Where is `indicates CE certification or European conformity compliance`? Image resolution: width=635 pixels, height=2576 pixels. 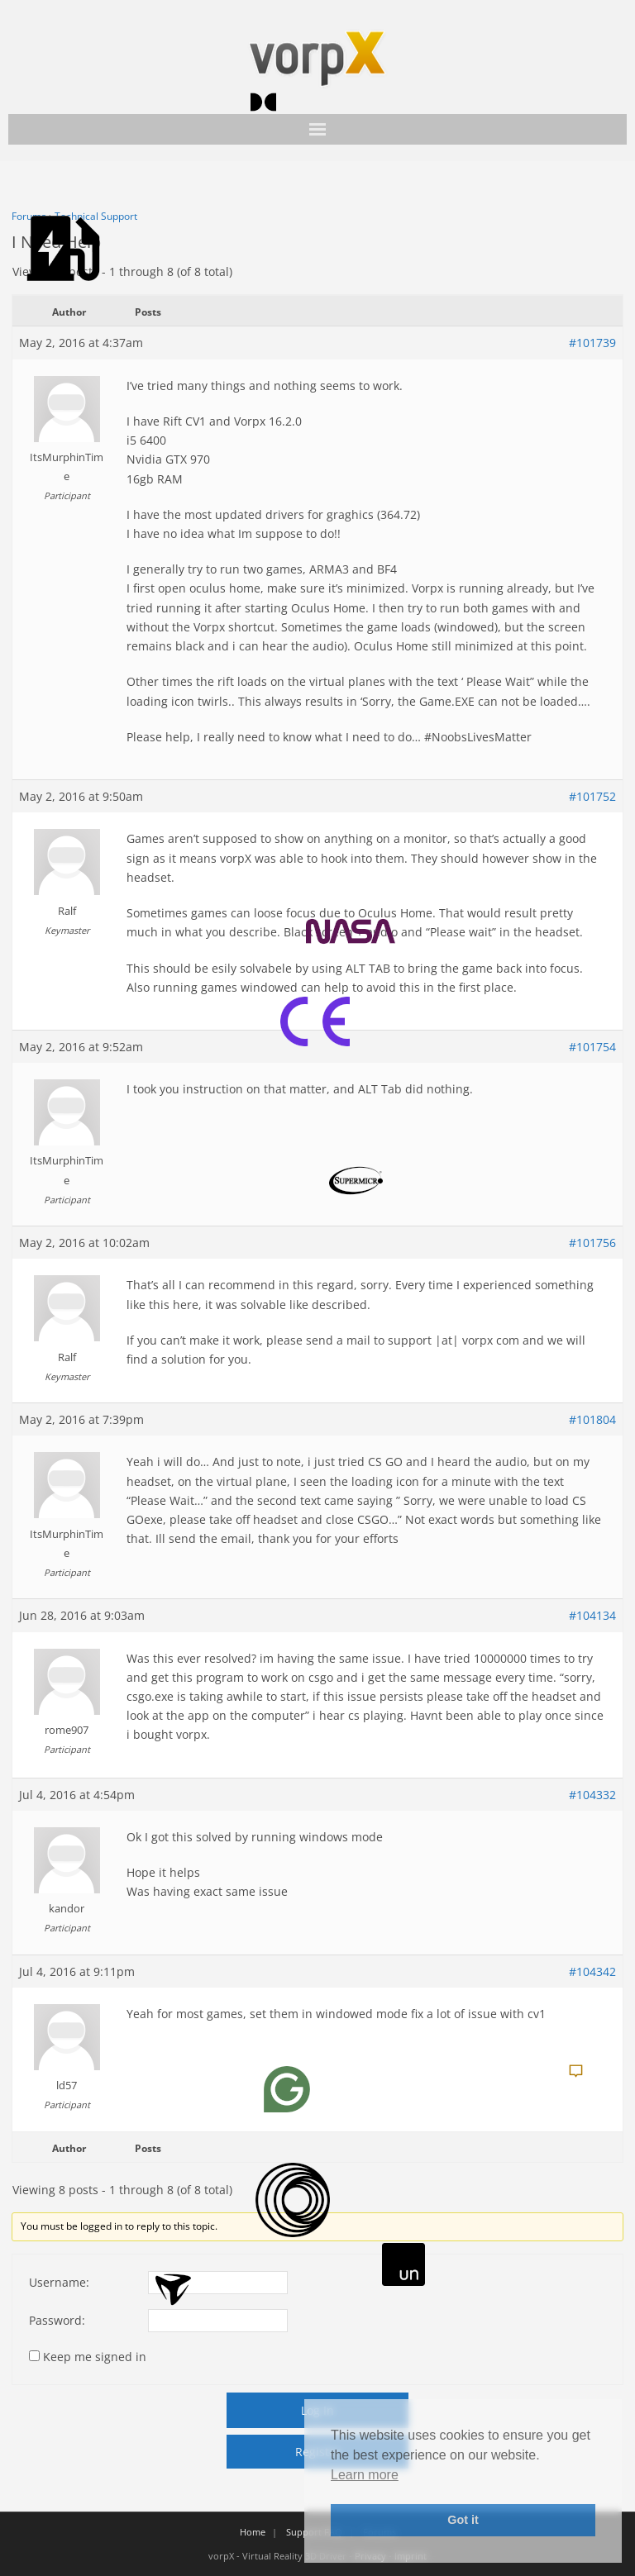 indicates CE certification or European conformity compliance is located at coordinates (315, 1021).